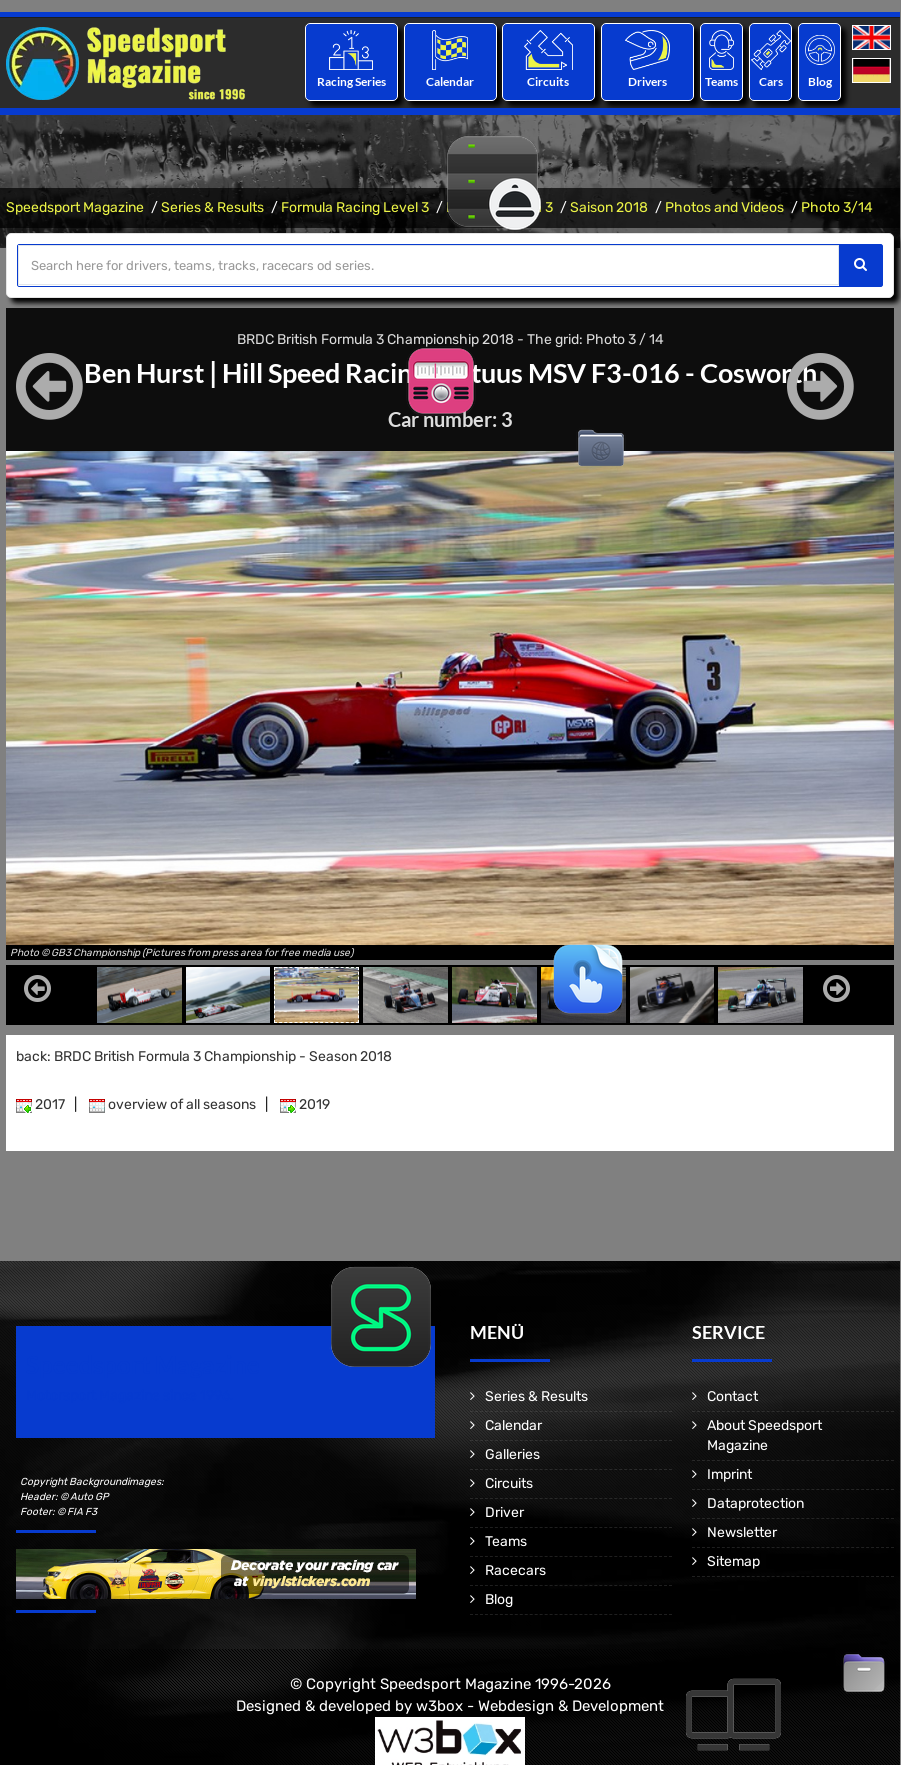 The image size is (901, 1765). I want to click on open touchscreen settings and preferences, so click(588, 979).